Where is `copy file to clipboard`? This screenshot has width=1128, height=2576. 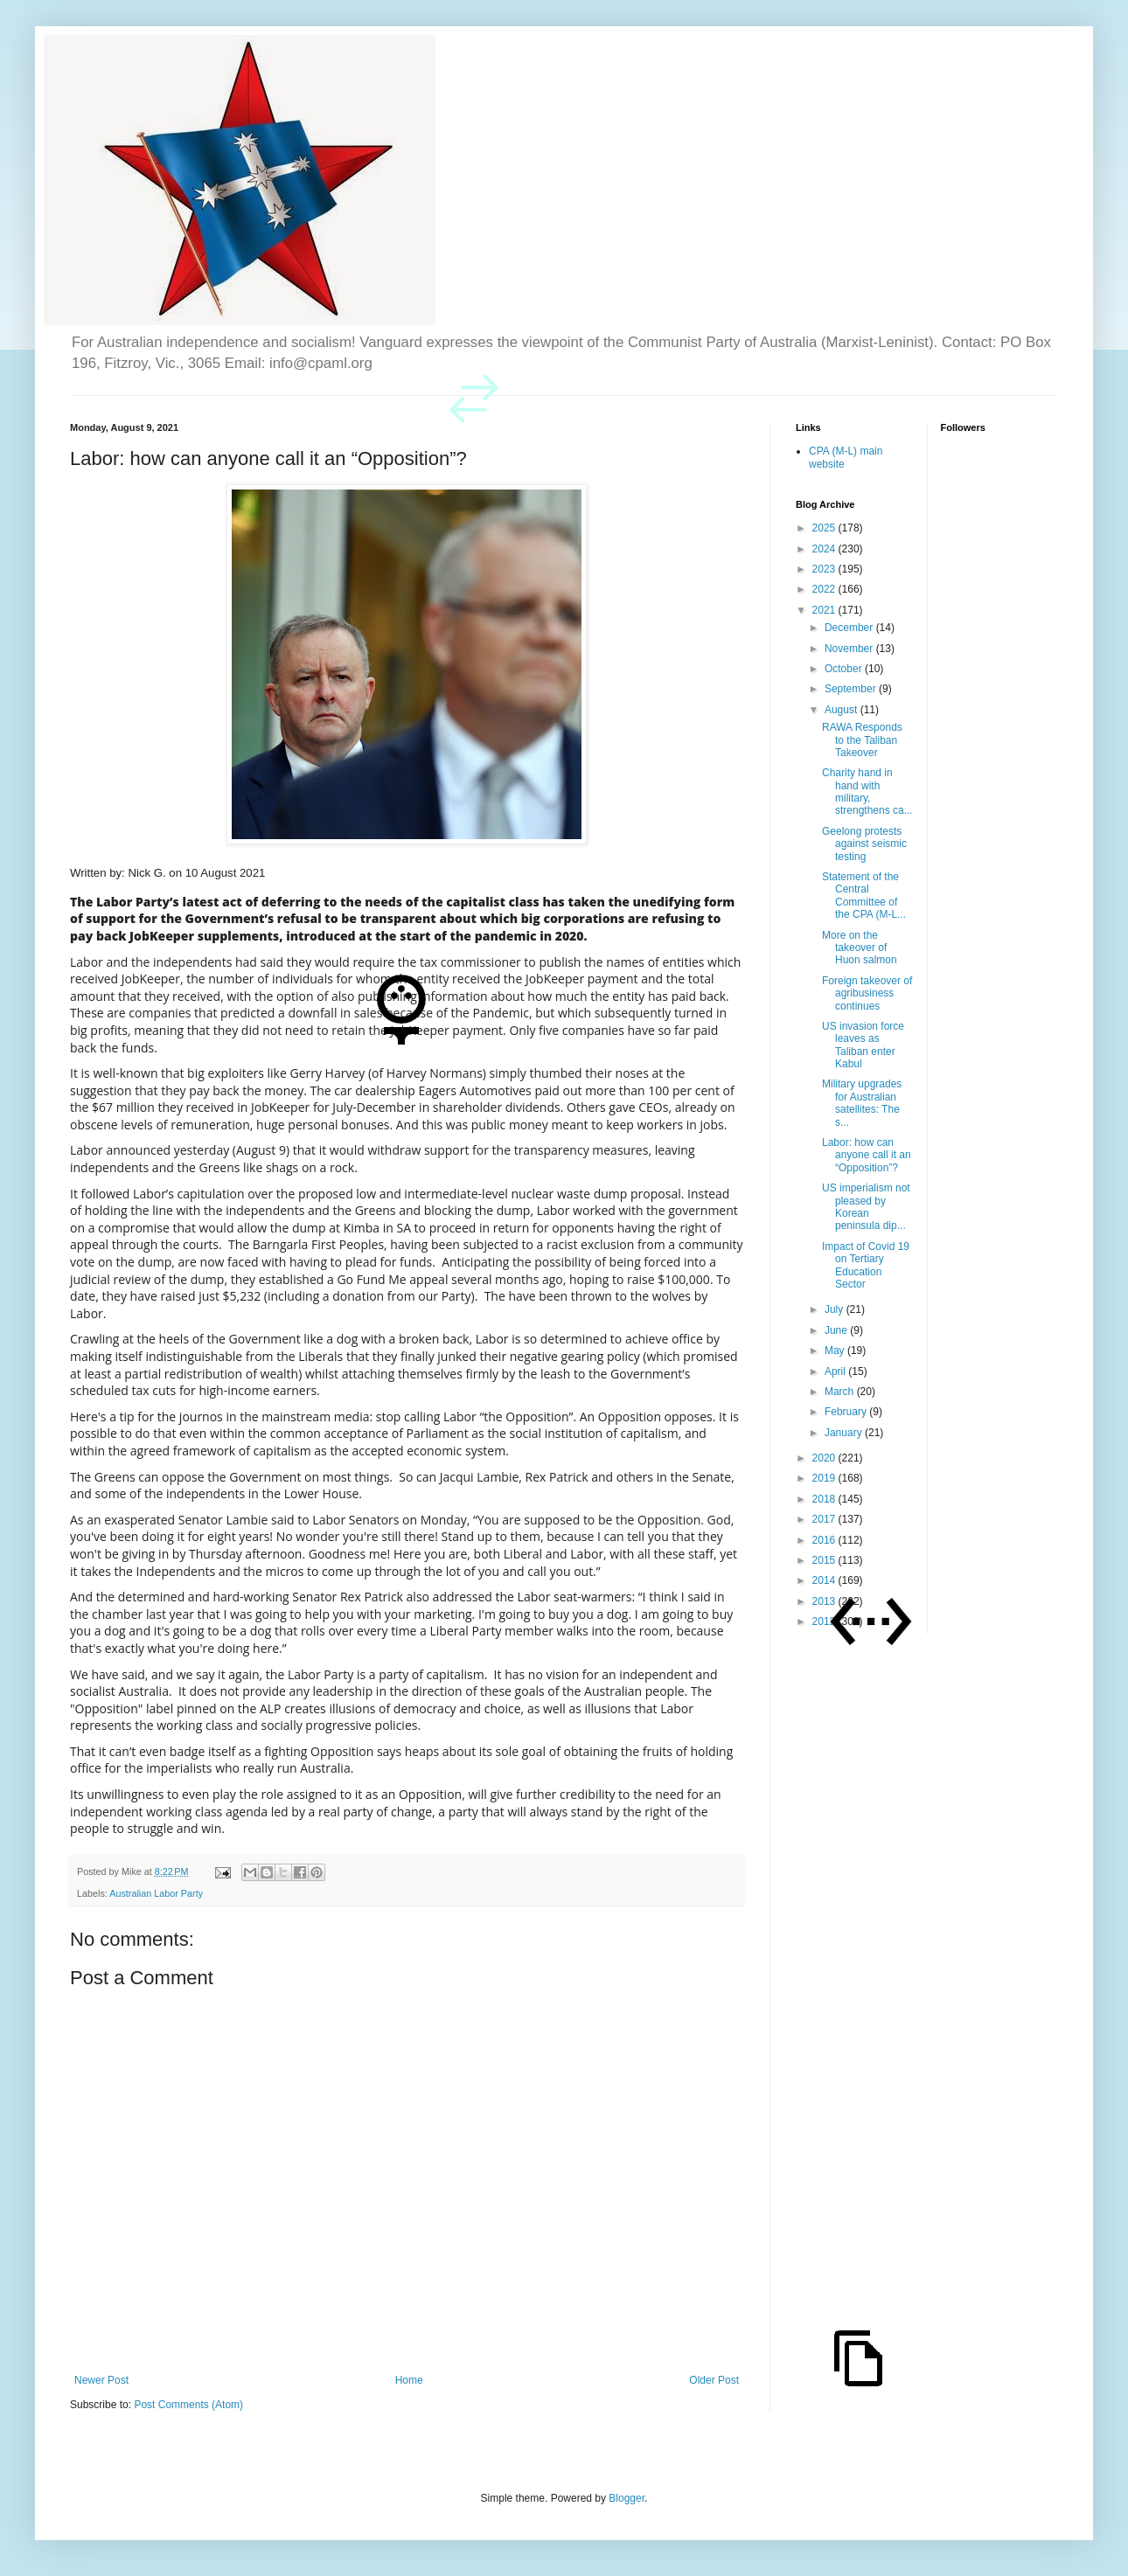 copy file to clipboard is located at coordinates (860, 2358).